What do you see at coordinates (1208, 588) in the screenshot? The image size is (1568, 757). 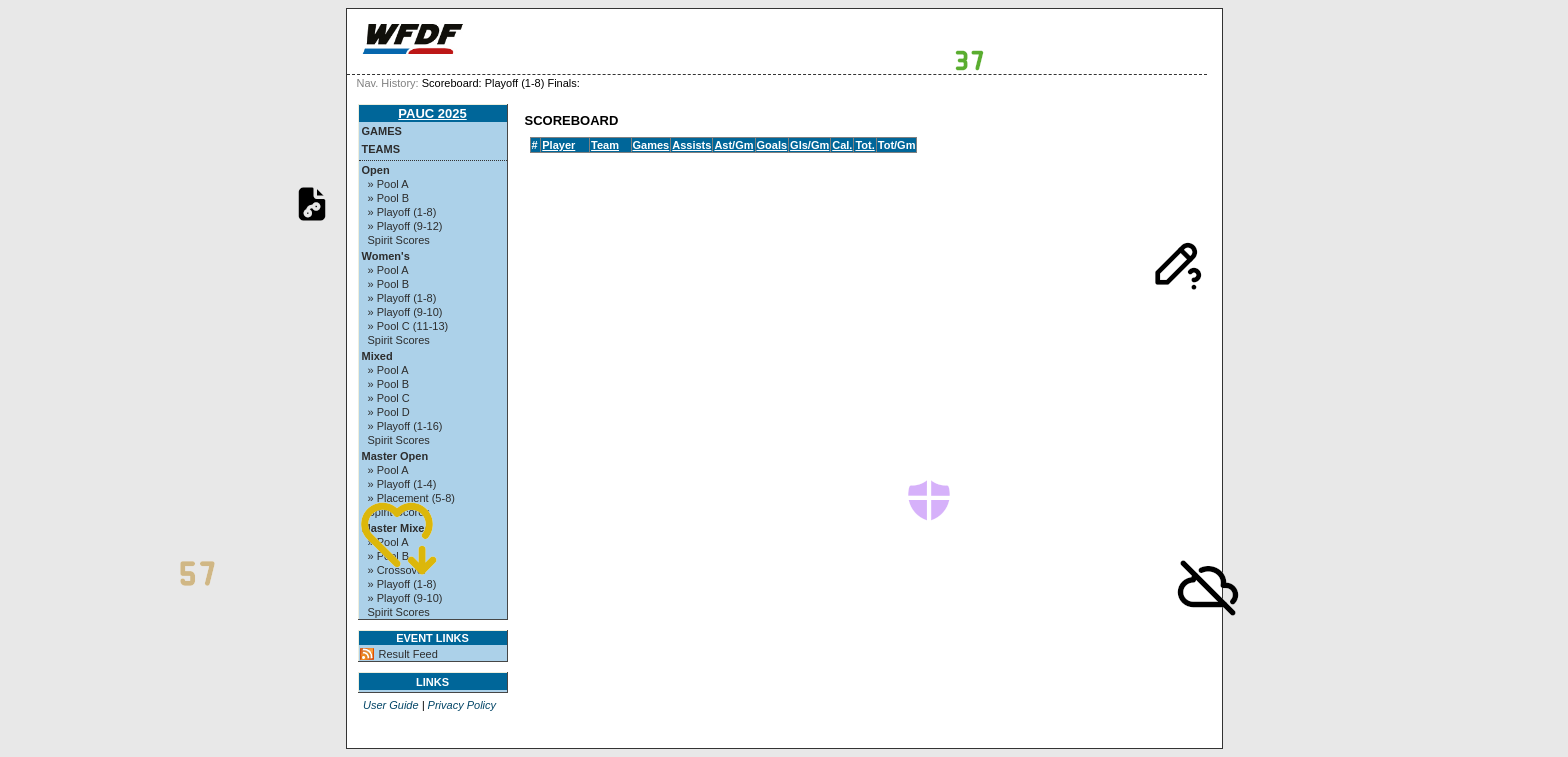 I see `cloud sync or storage is unavailable` at bounding box center [1208, 588].